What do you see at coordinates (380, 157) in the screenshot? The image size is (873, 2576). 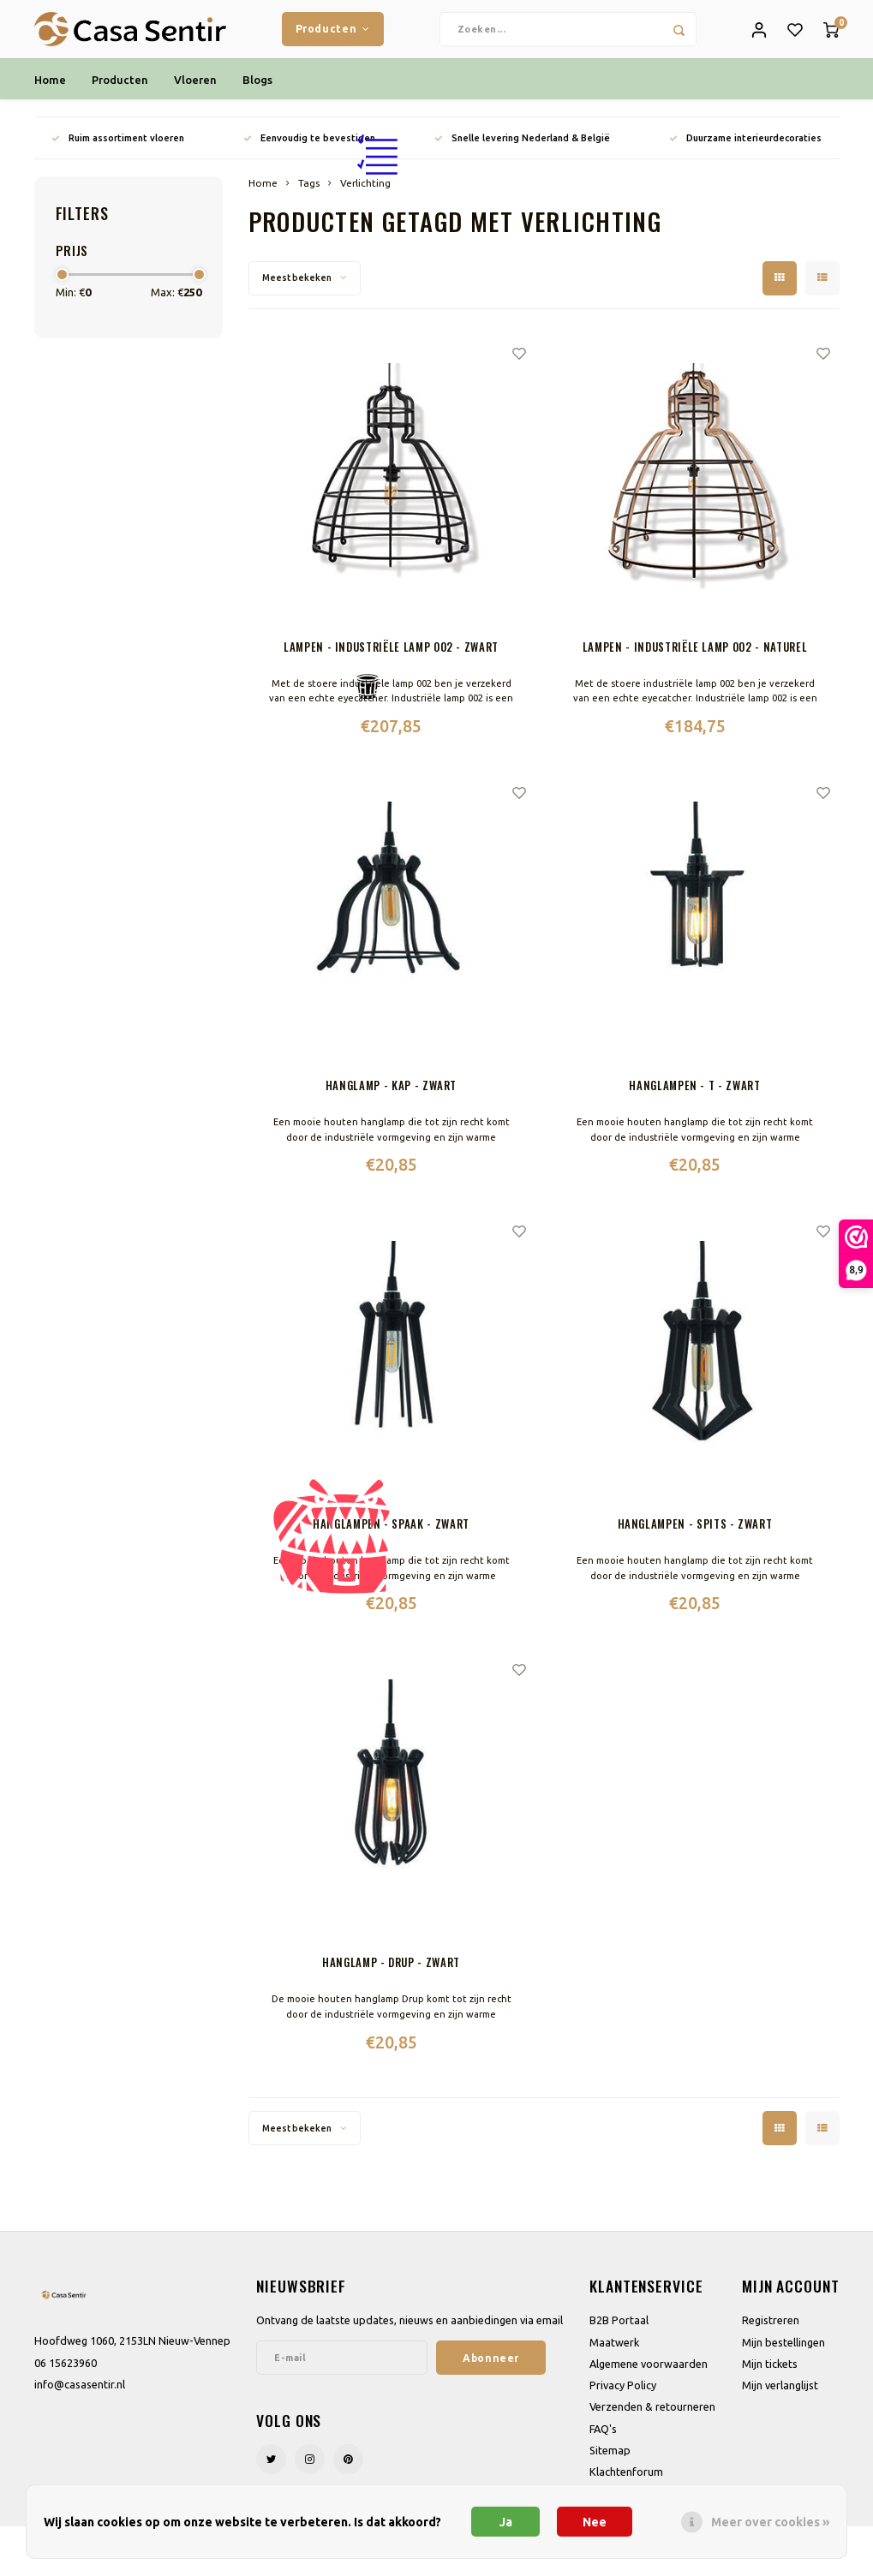 I see `view your task checklist` at bounding box center [380, 157].